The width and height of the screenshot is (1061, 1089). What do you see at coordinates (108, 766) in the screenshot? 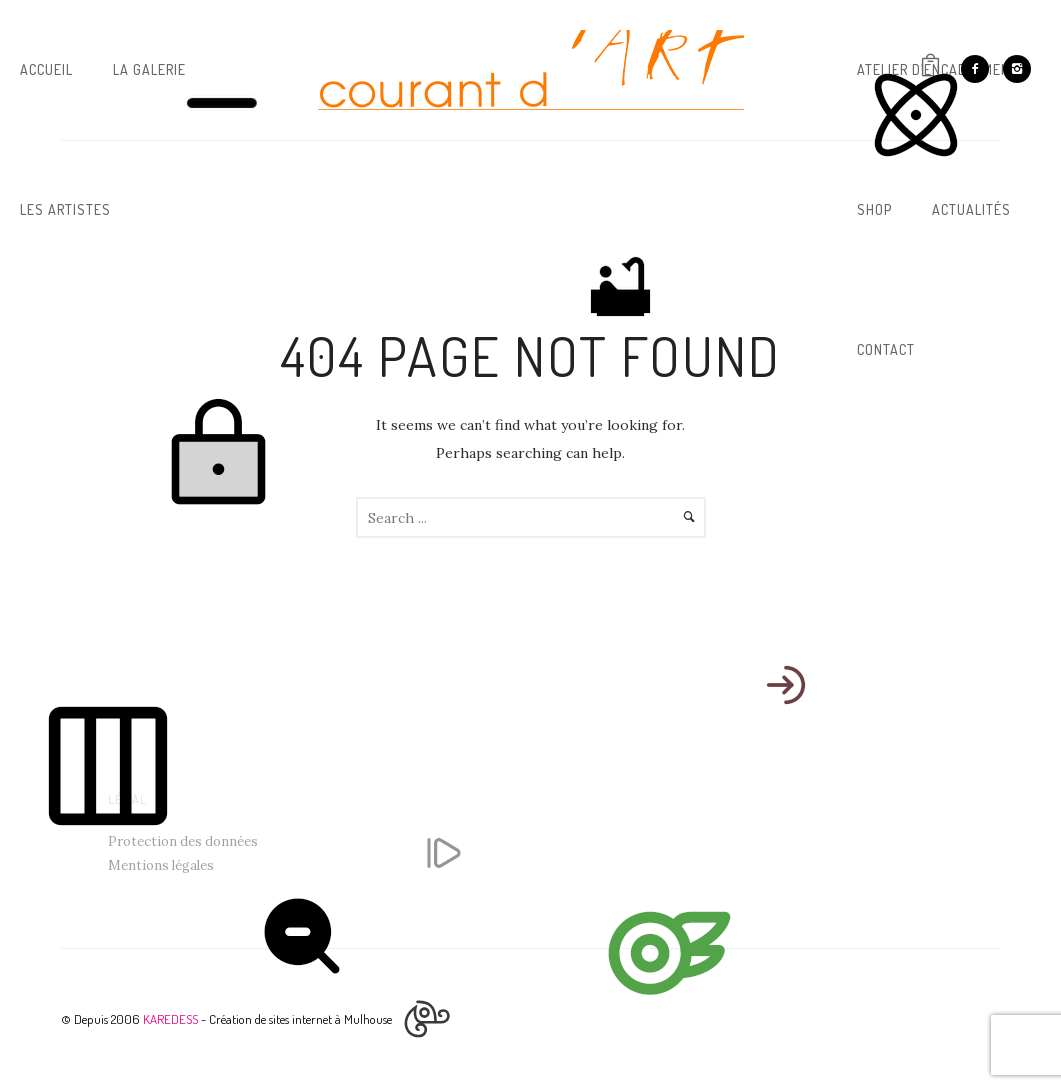
I see `switch to three-column layout` at bounding box center [108, 766].